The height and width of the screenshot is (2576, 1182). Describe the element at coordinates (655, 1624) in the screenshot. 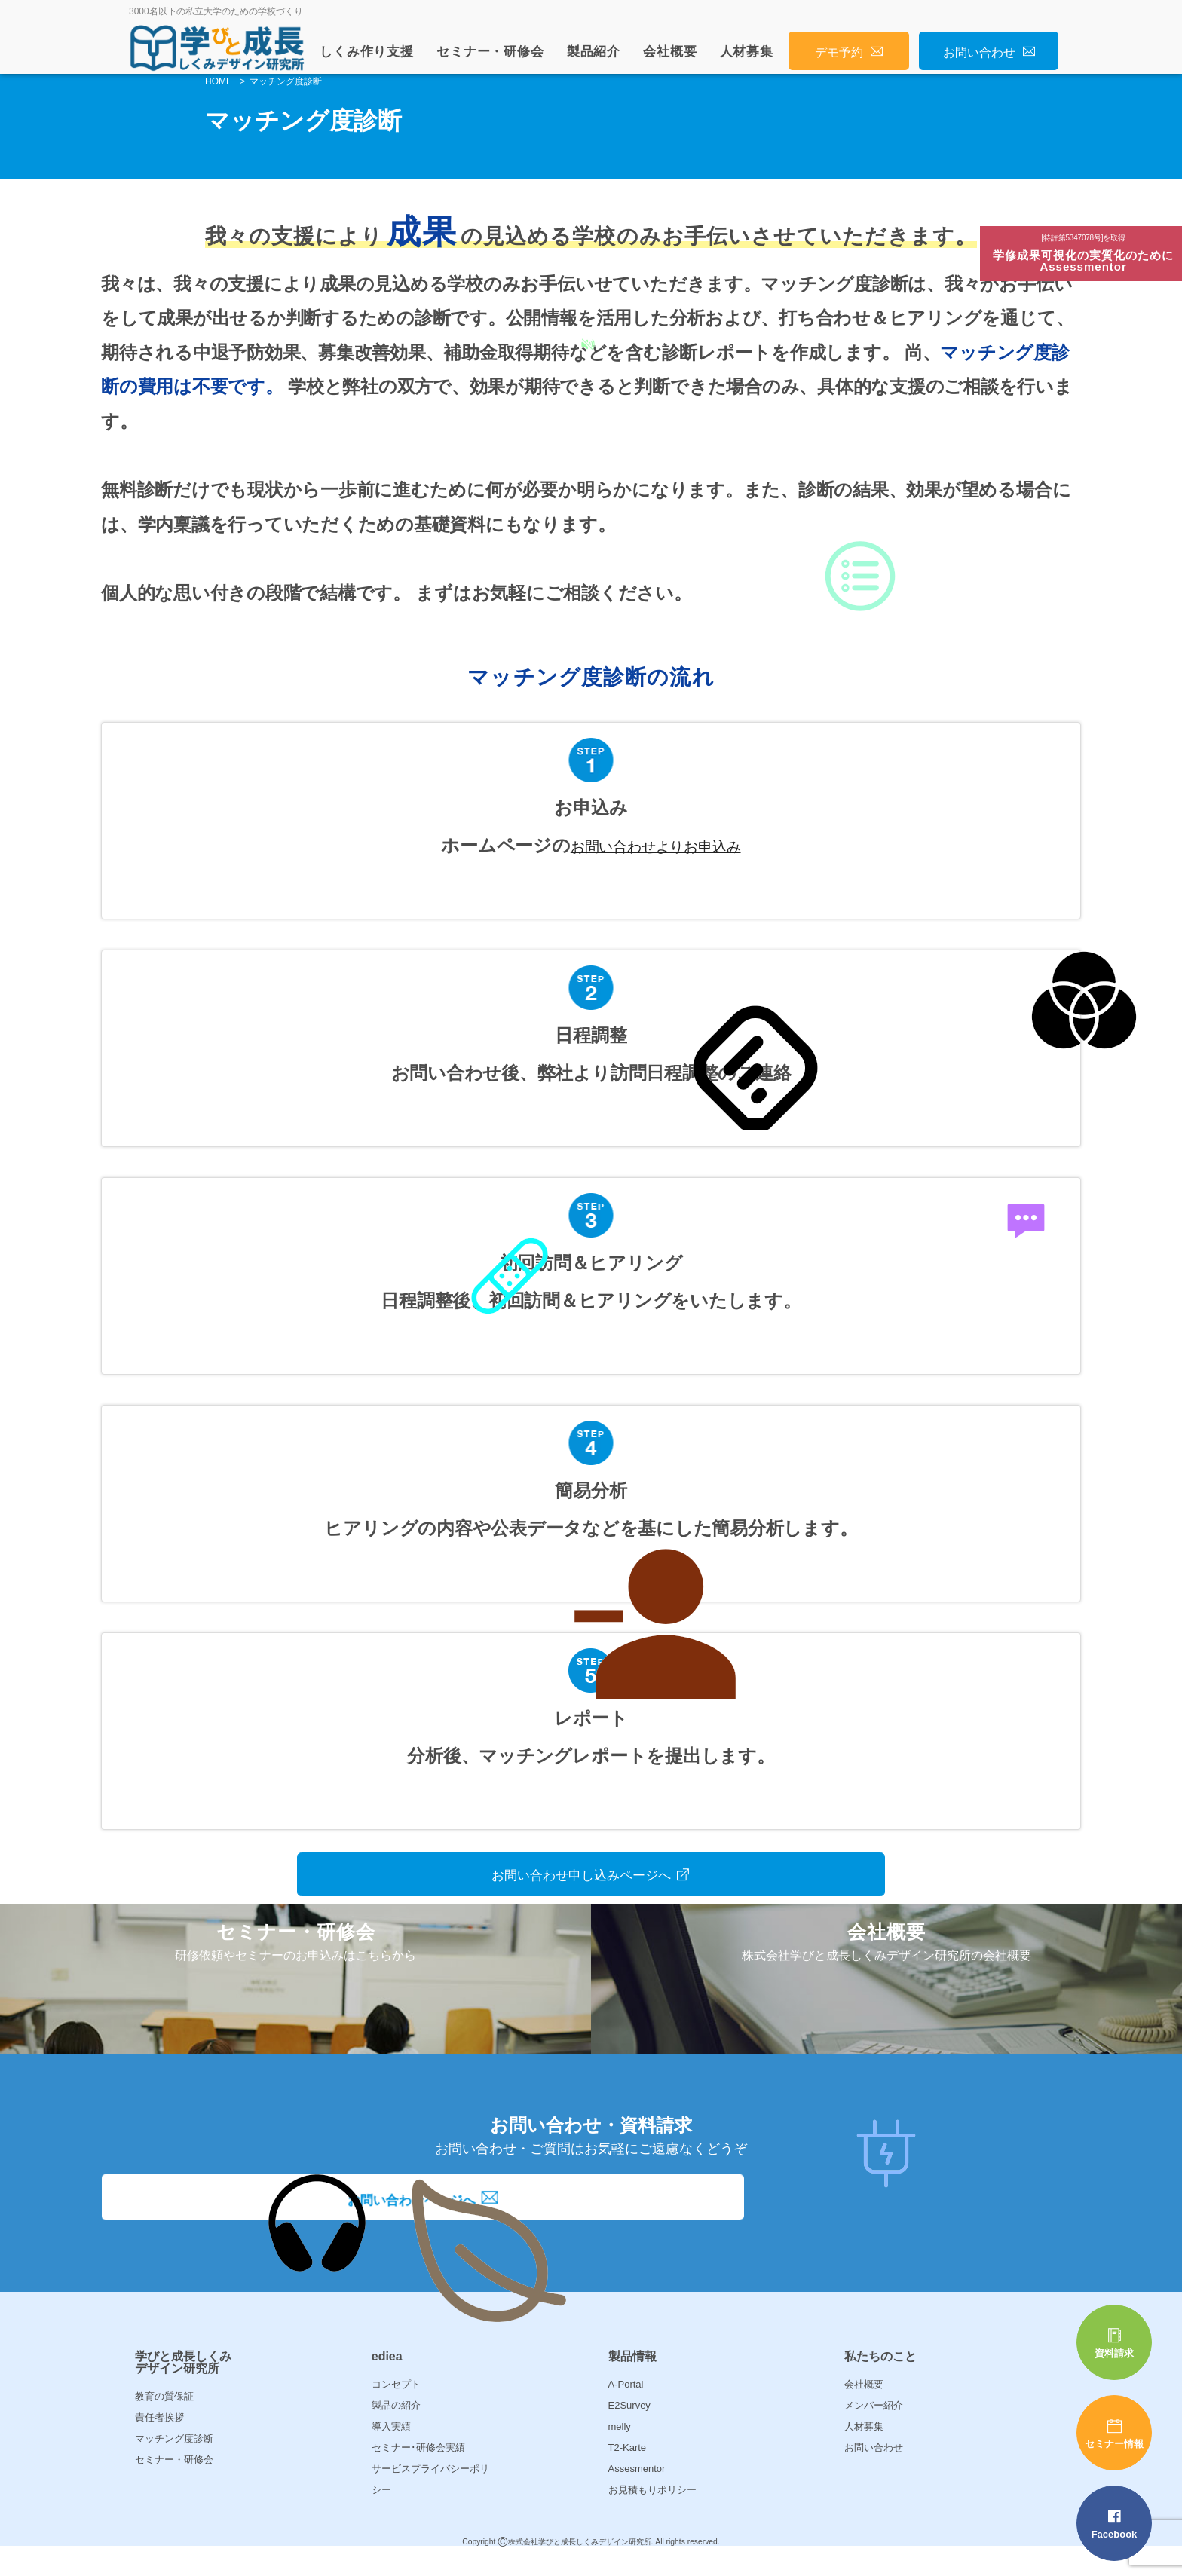

I see `remove a contact or friend` at that location.